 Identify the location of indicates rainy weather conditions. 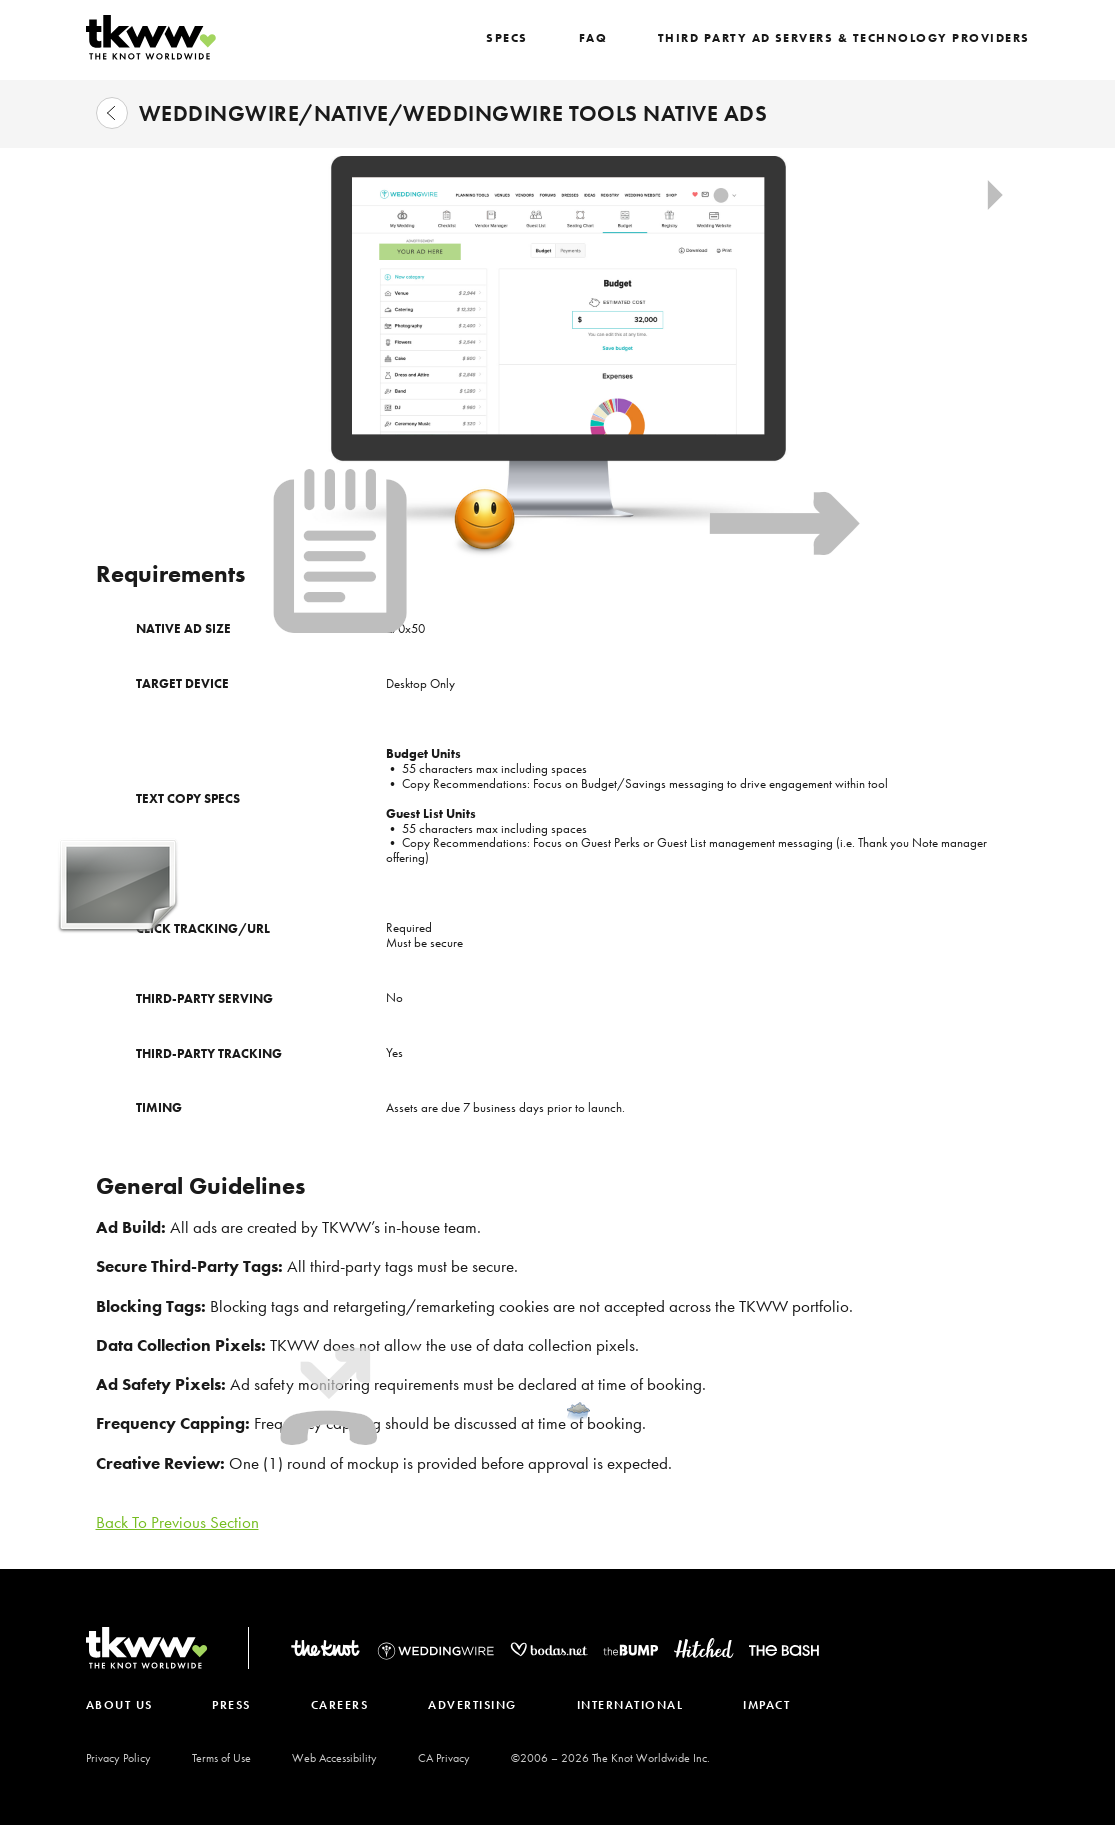
(578, 1409).